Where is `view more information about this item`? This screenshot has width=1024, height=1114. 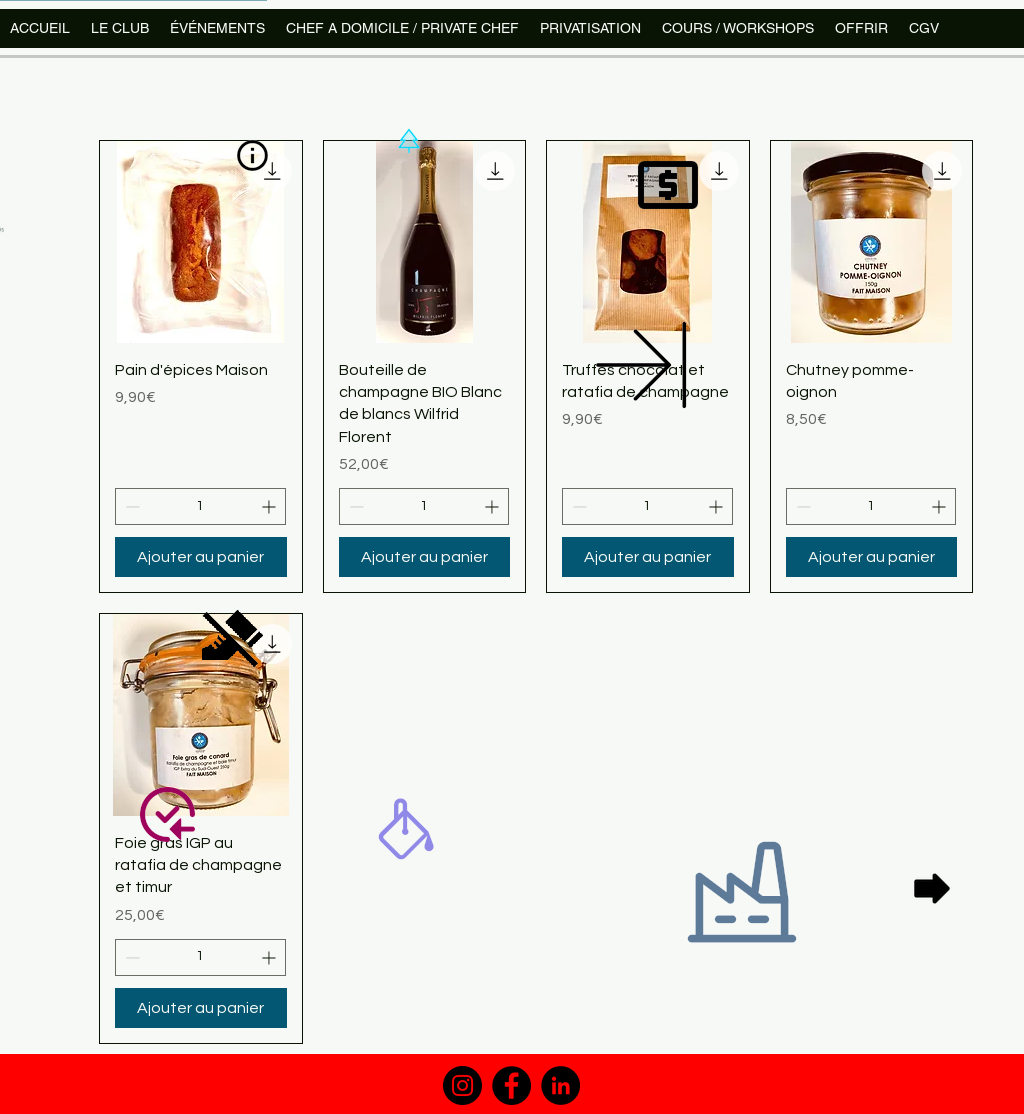 view more information about this item is located at coordinates (252, 155).